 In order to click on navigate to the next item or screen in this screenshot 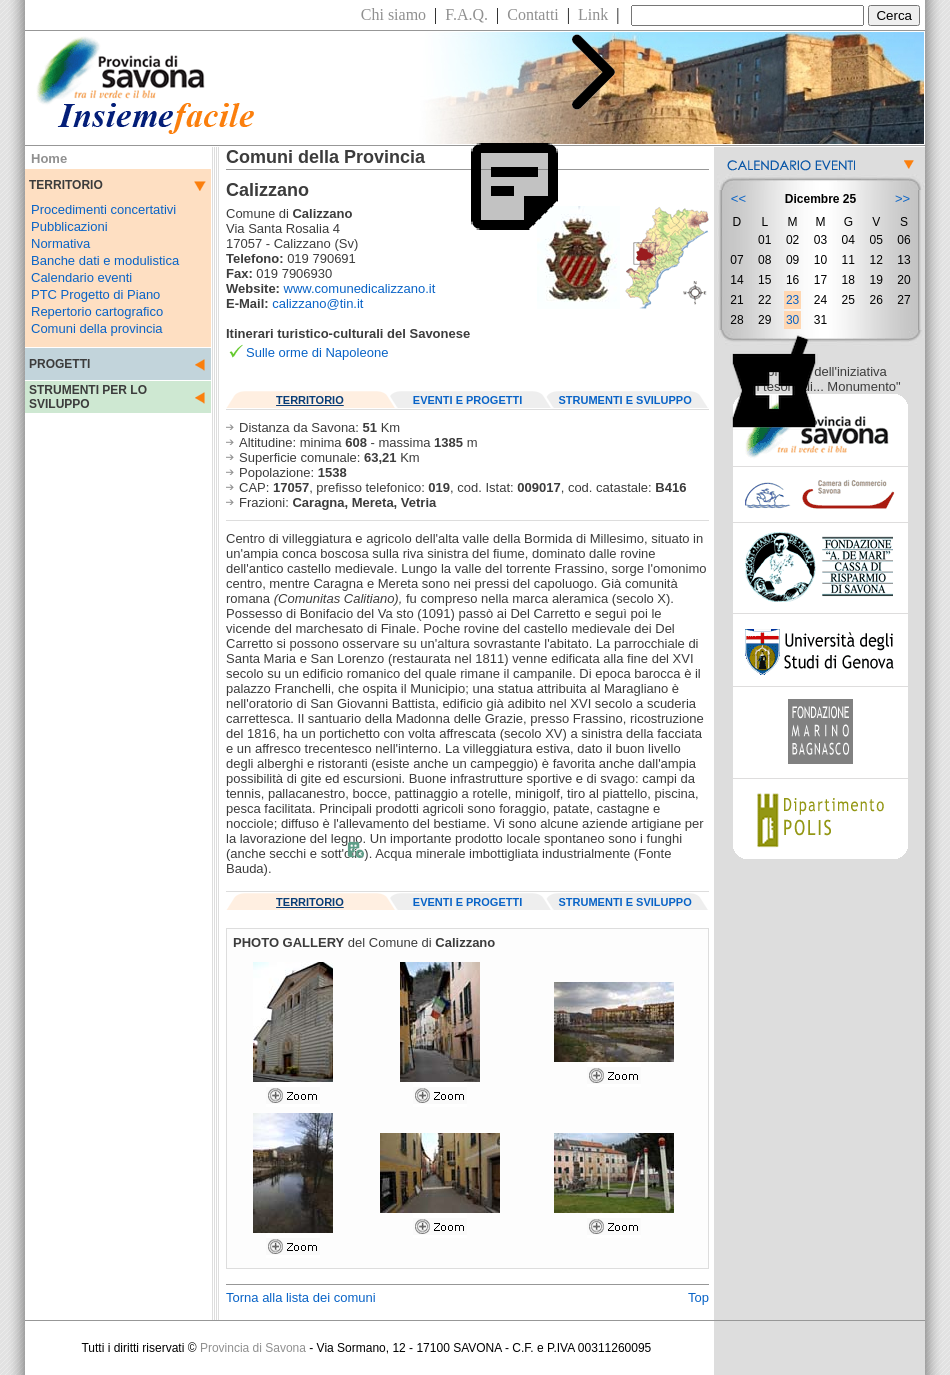, I will do `click(592, 72)`.